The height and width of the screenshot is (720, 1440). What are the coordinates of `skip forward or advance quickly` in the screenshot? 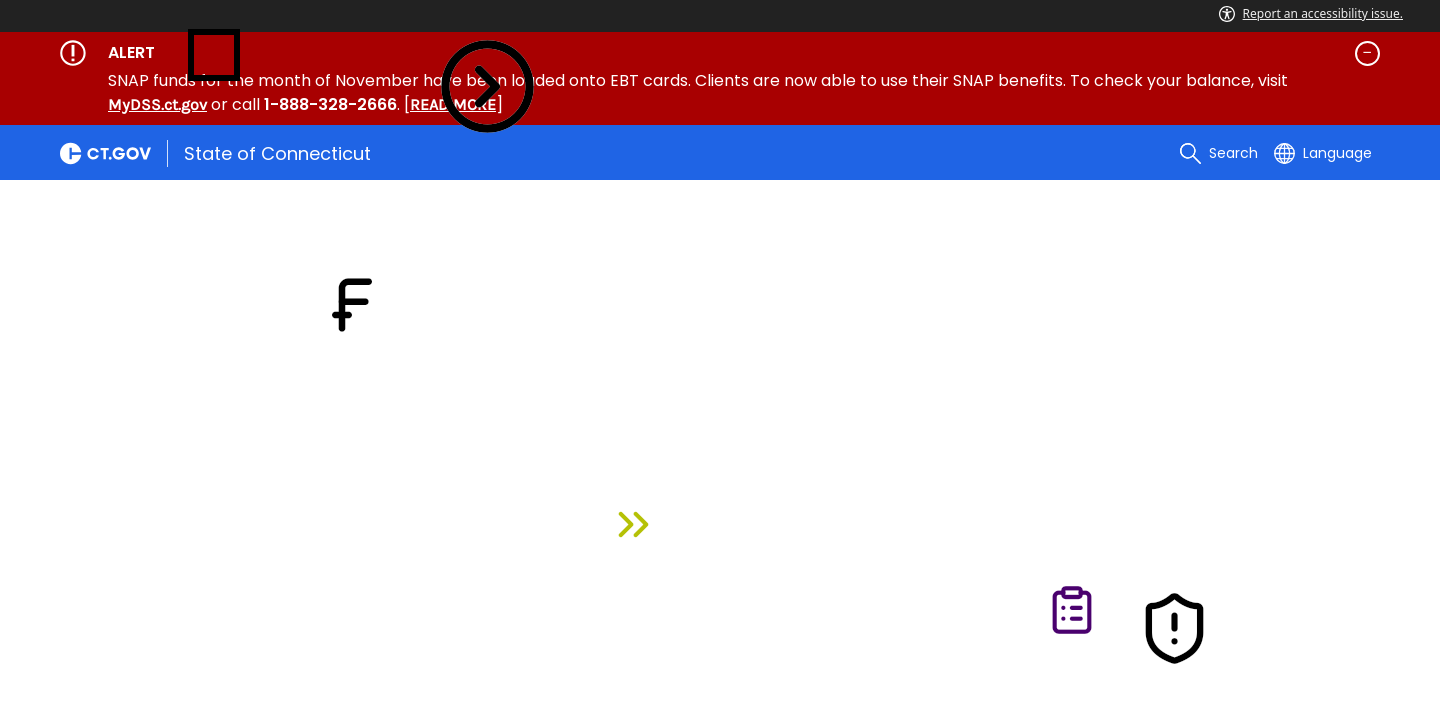 It's located at (633, 524).